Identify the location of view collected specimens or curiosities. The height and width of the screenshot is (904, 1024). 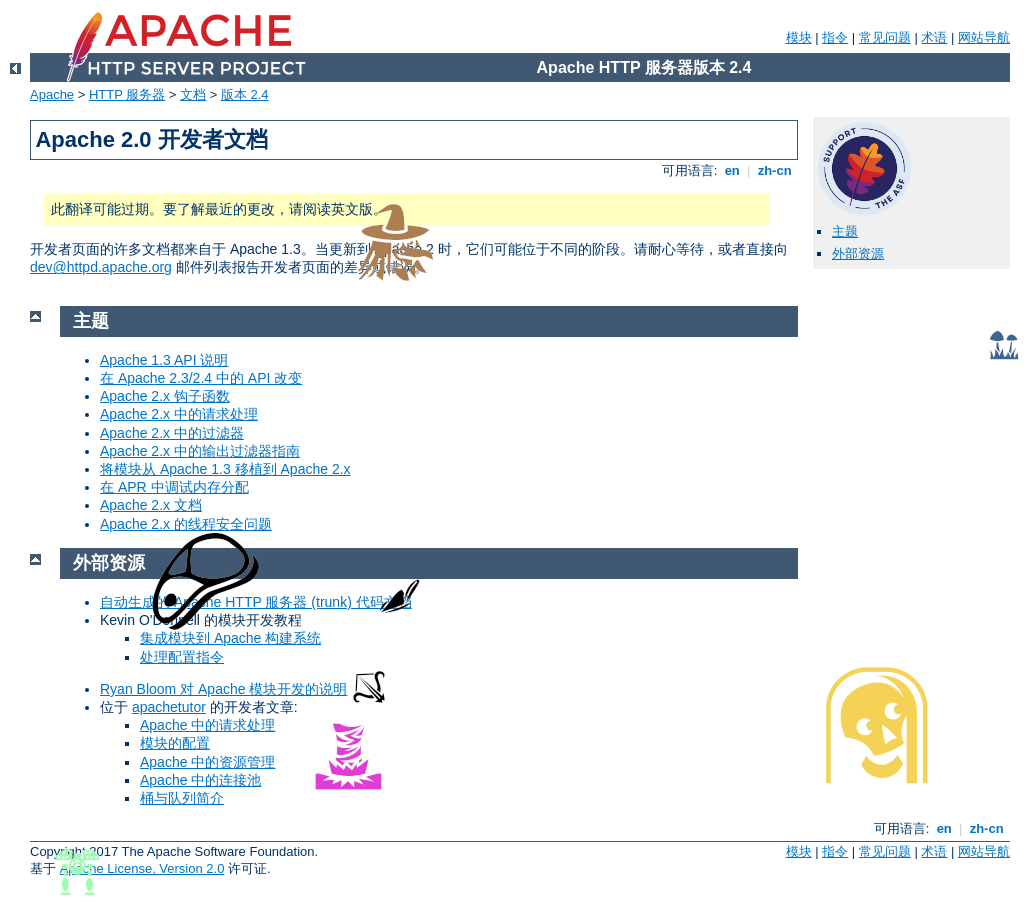
(877, 725).